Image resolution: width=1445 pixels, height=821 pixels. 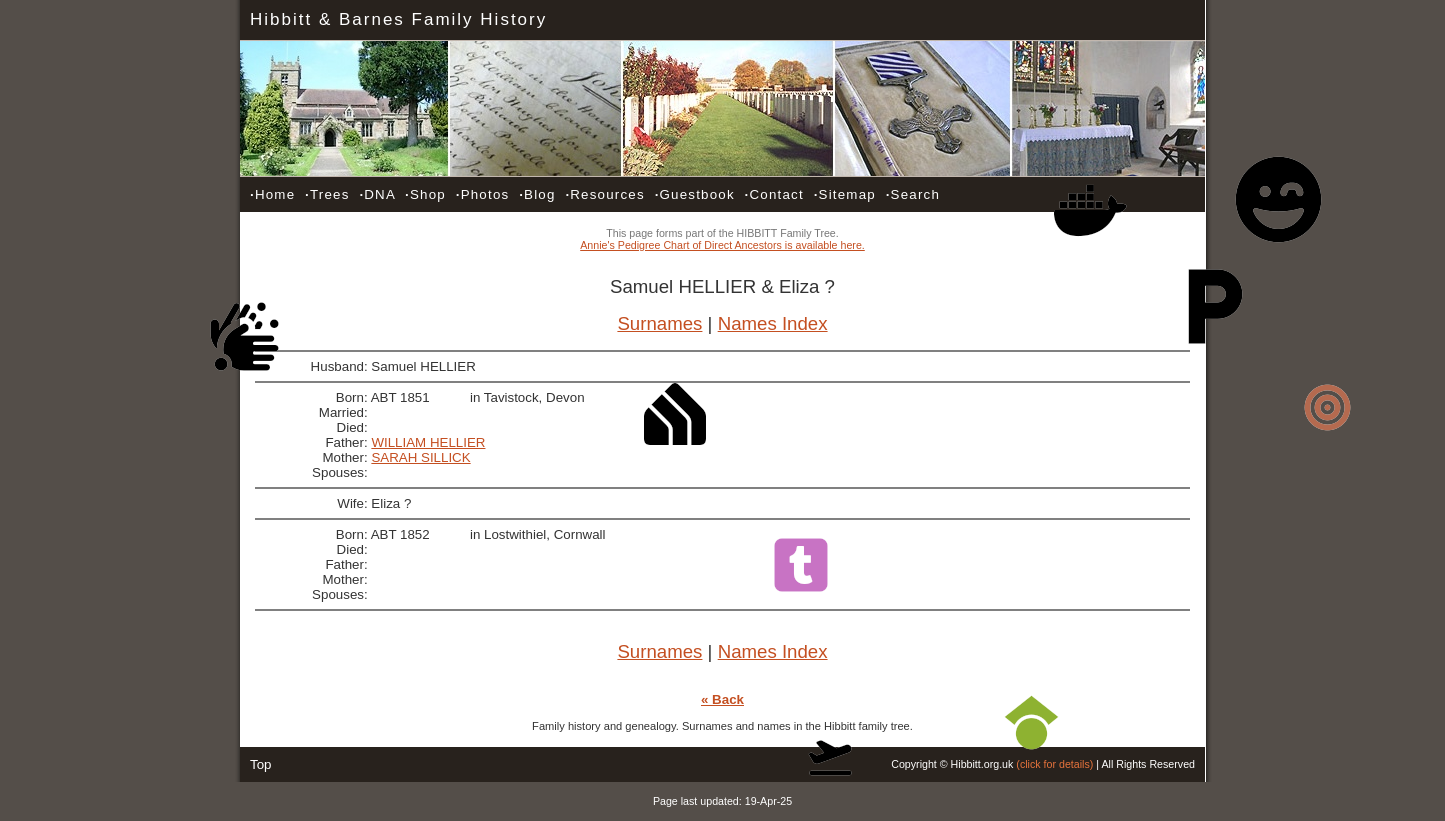 What do you see at coordinates (244, 336) in the screenshot?
I see `wash your hands reminder` at bounding box center [244, 336].